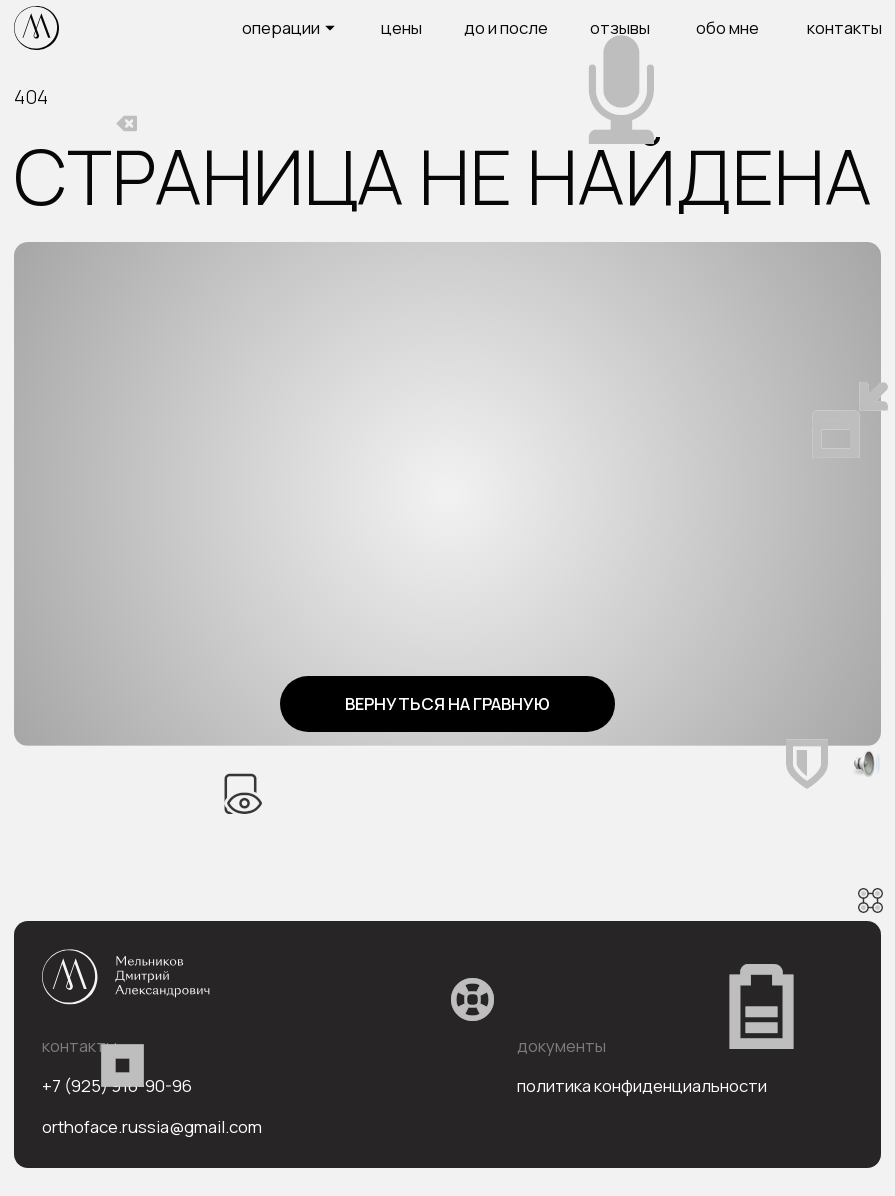 This screenshot has width=895, height=1196. I want to click on open document viewer, so click(240, 792).